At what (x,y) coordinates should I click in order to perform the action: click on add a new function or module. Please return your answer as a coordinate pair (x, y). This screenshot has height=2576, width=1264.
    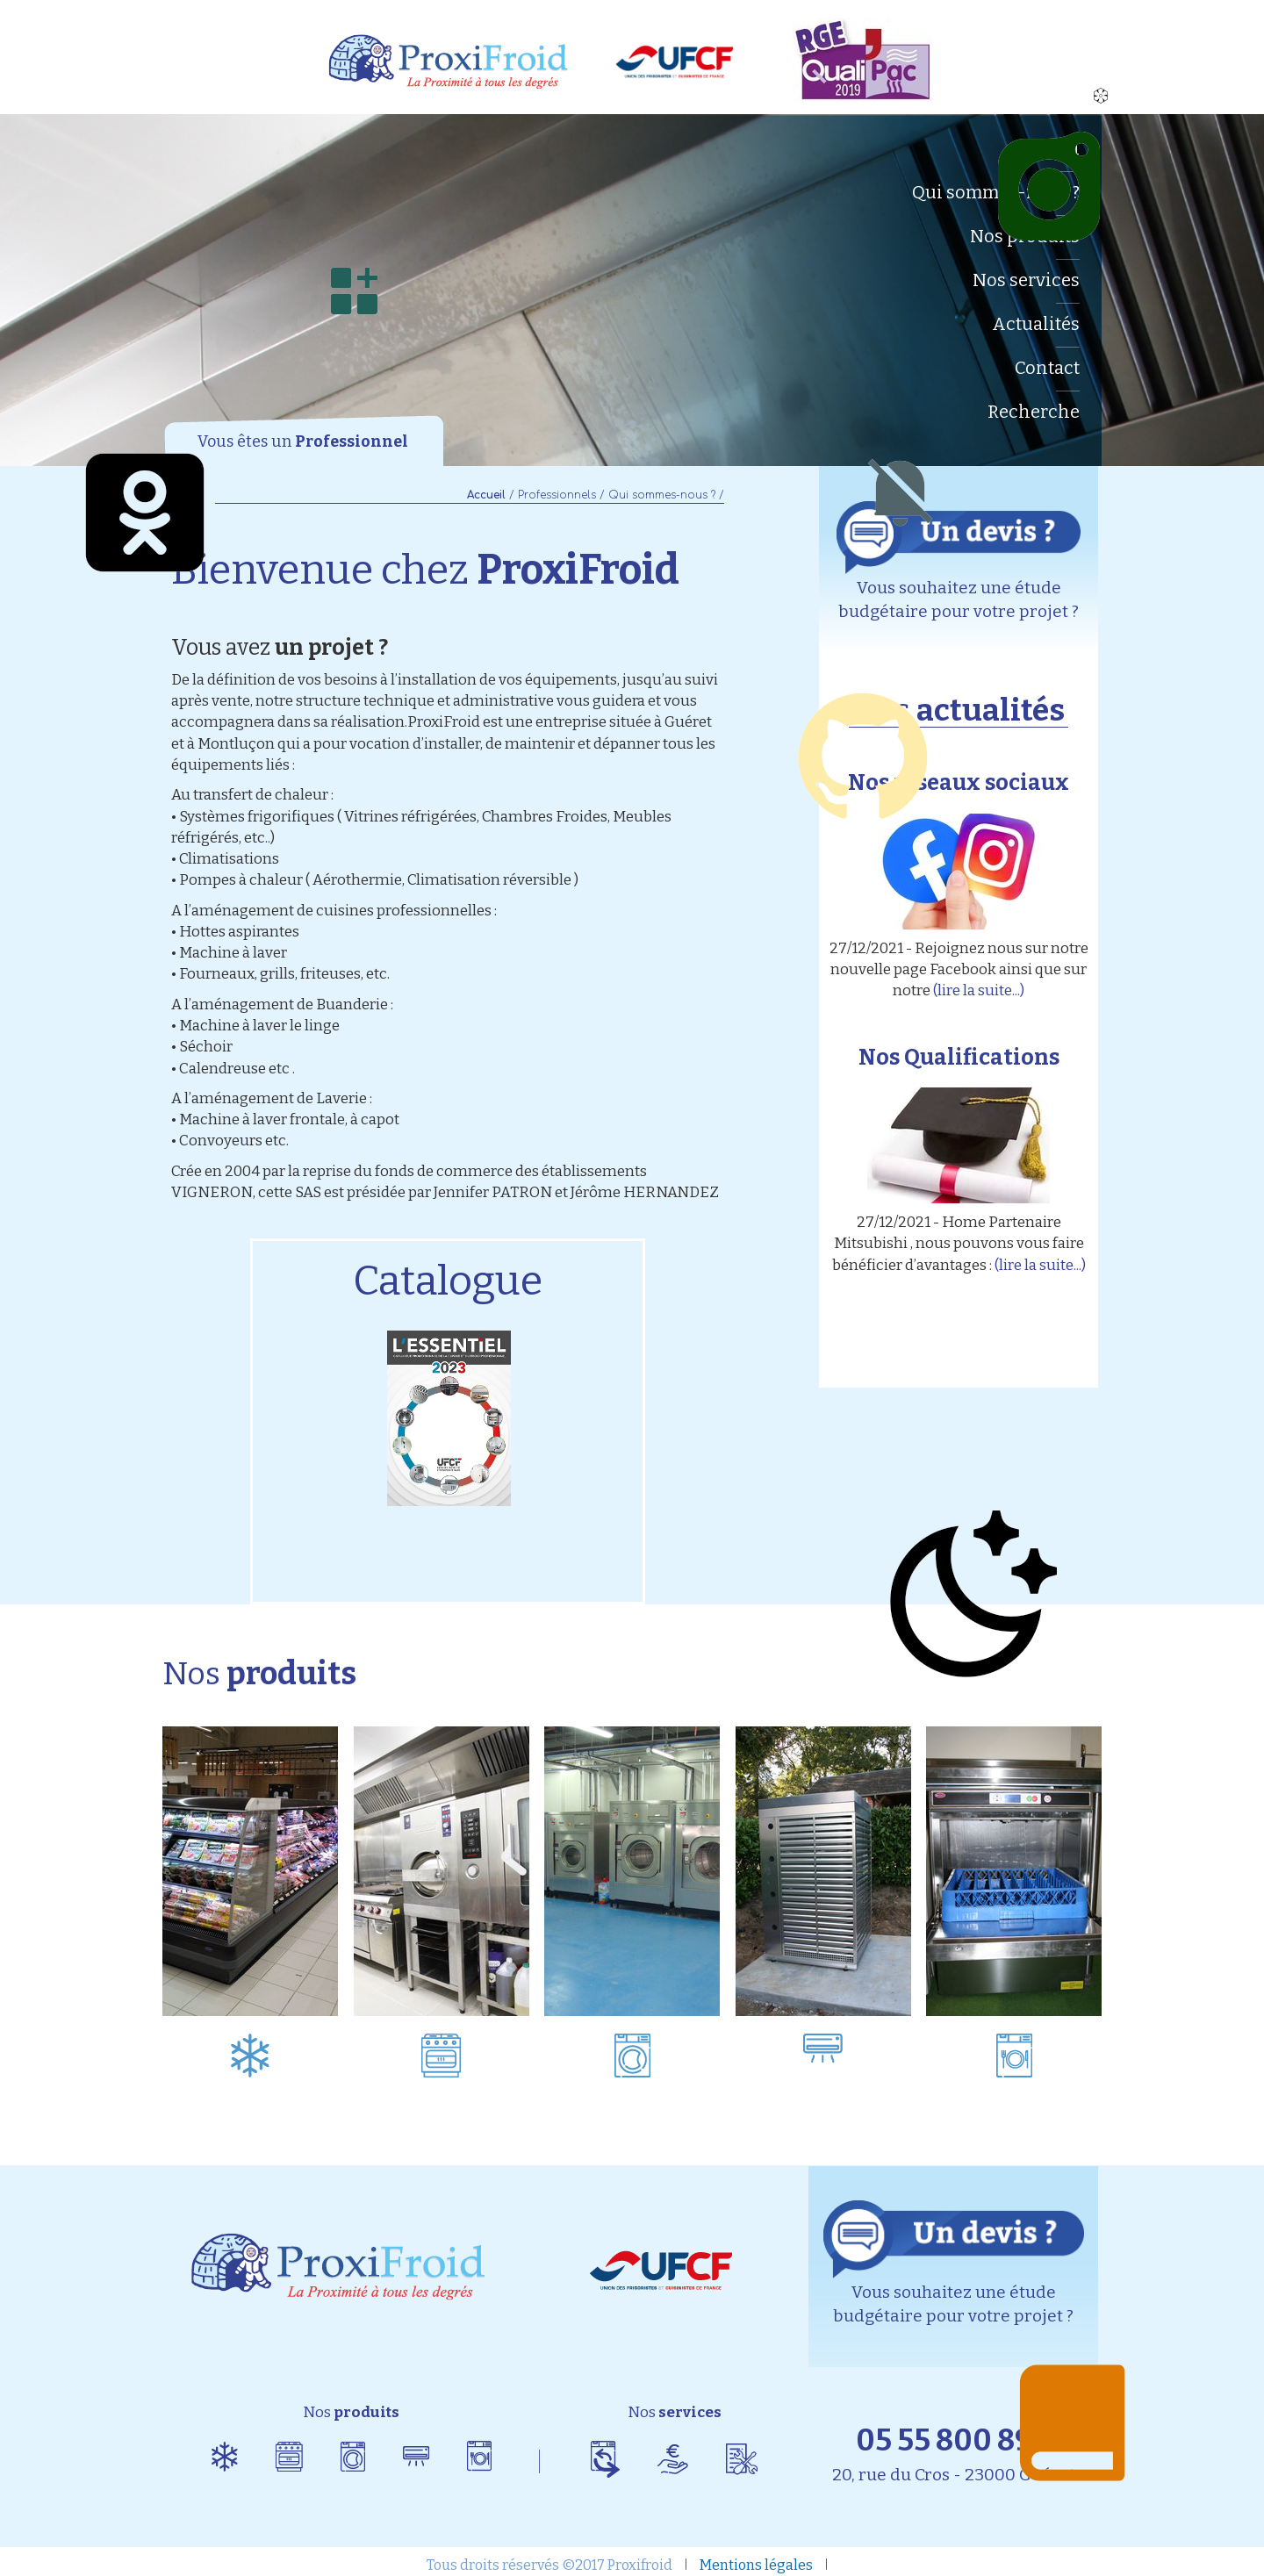
    Looking at the image, I should click on (354, 291).